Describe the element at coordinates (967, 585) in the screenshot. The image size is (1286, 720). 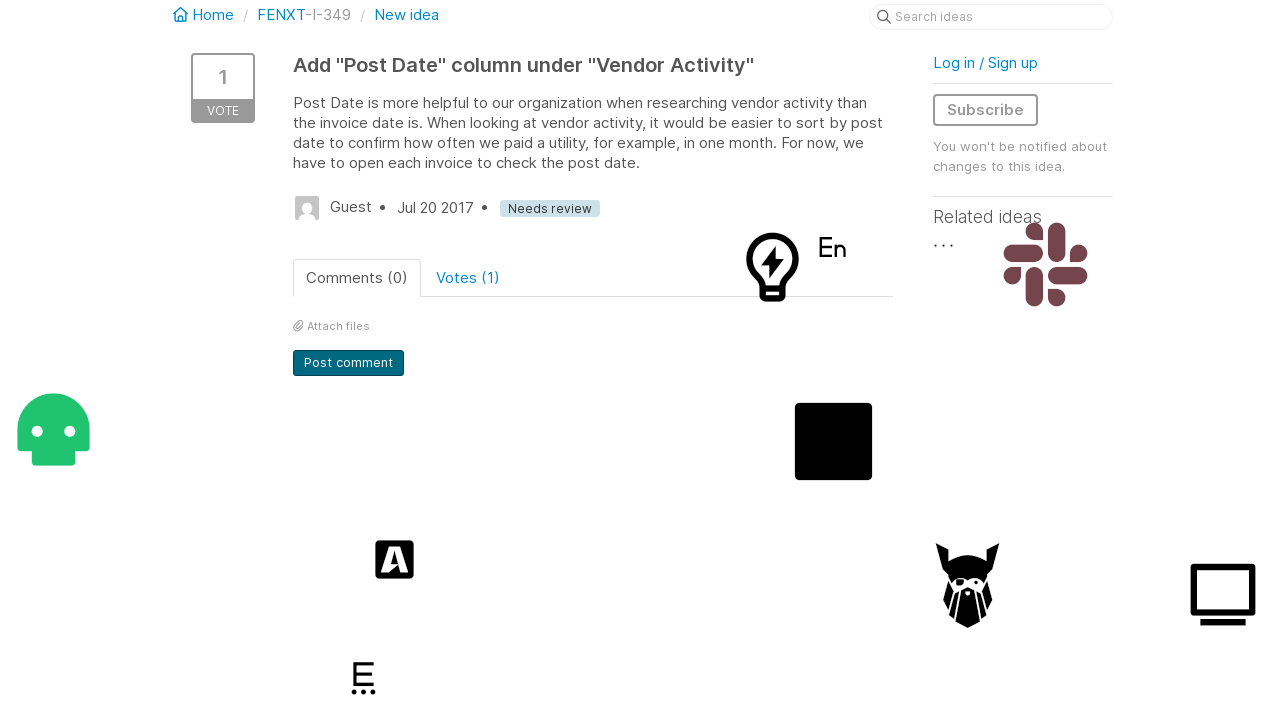
I see `visit the odin project website` at that location.